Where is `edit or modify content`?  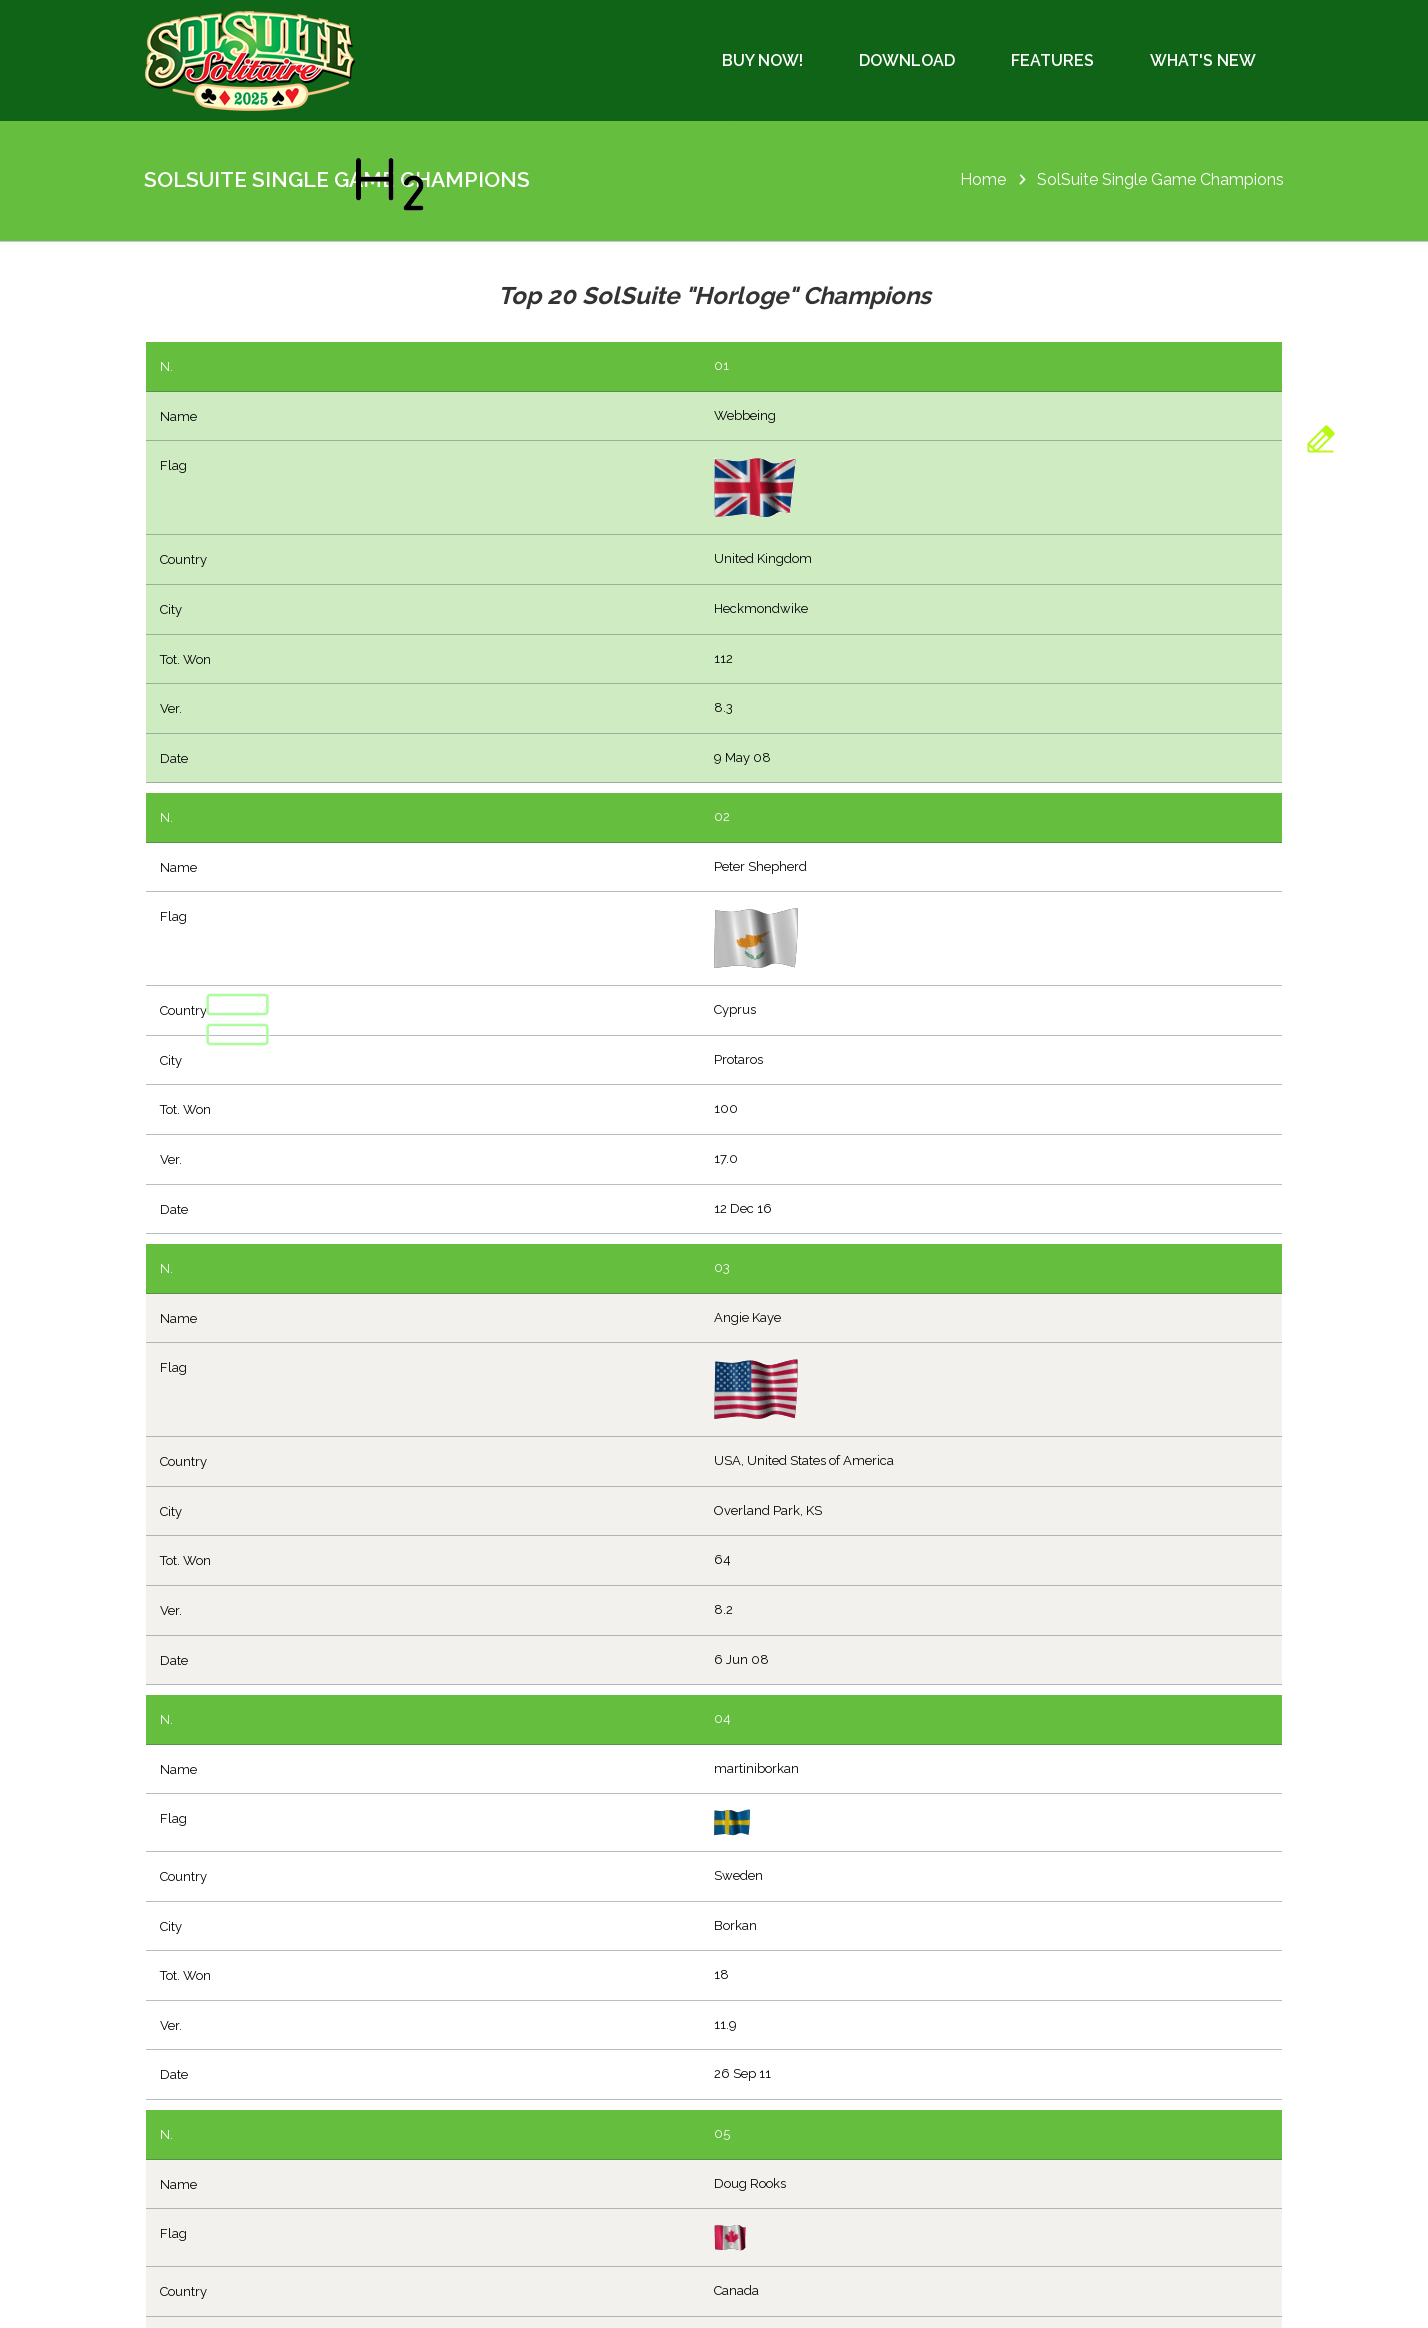
edit or modify content is located at coordinates (1320, 439).